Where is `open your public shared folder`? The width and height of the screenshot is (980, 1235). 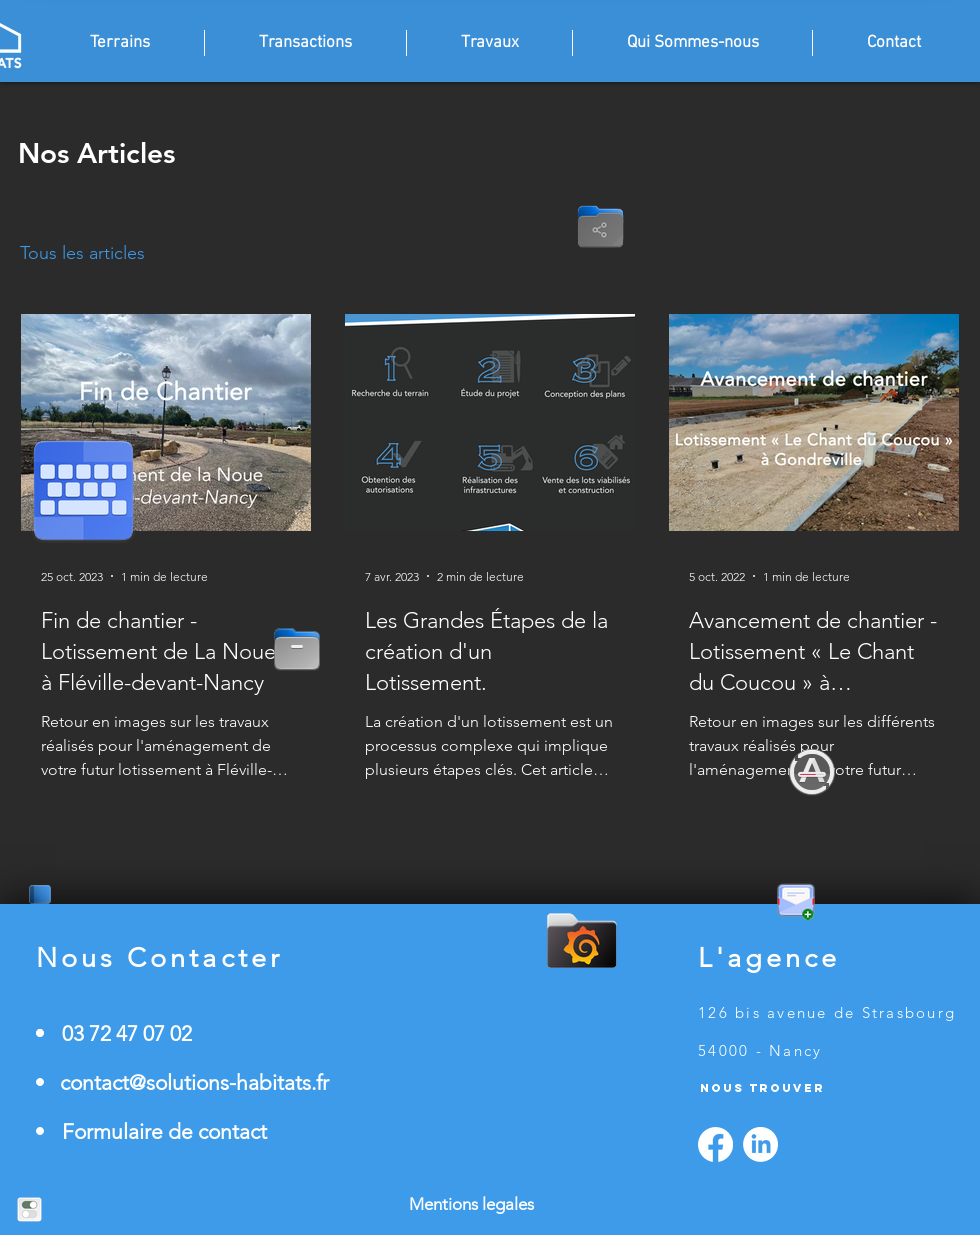
open your public shared folder is located at coordinates (600, 226).